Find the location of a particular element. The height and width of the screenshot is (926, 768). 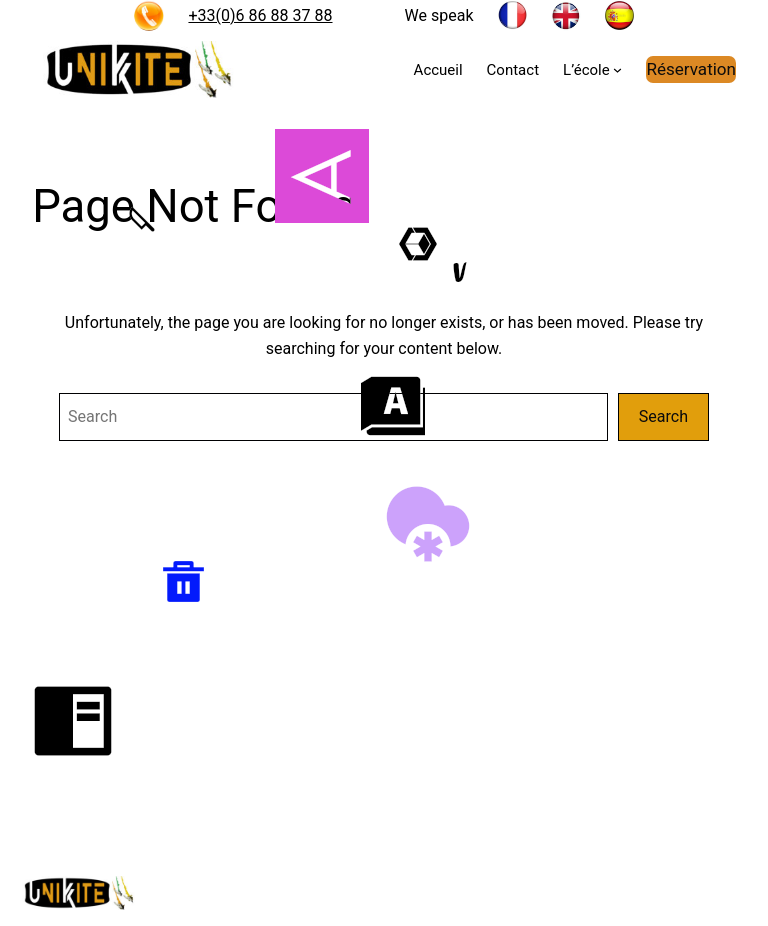

aerospike database logo is located at coordinates (322, 176).